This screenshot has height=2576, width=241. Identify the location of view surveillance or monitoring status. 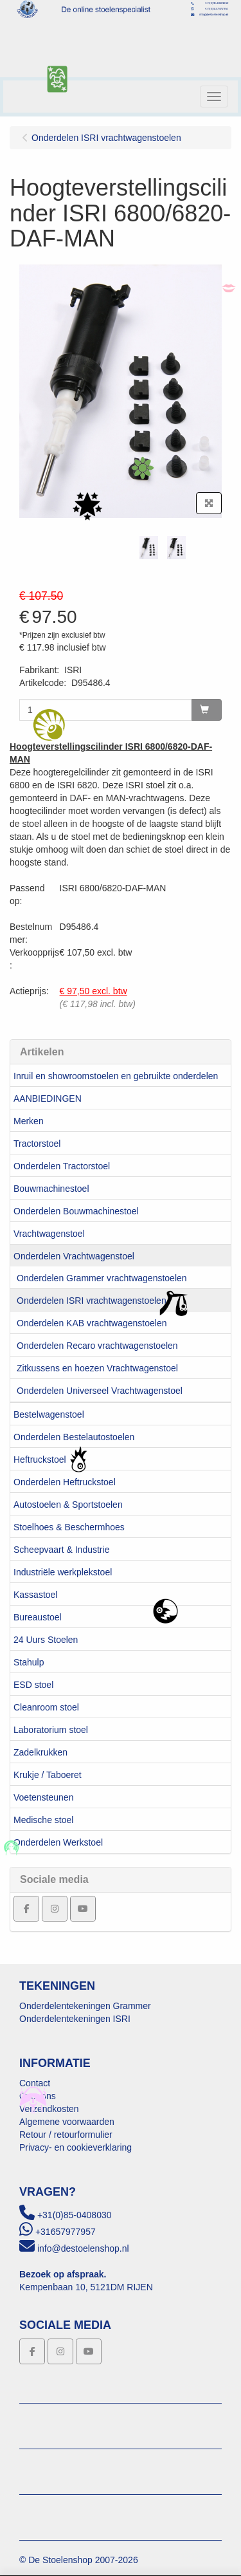
(49, 725).